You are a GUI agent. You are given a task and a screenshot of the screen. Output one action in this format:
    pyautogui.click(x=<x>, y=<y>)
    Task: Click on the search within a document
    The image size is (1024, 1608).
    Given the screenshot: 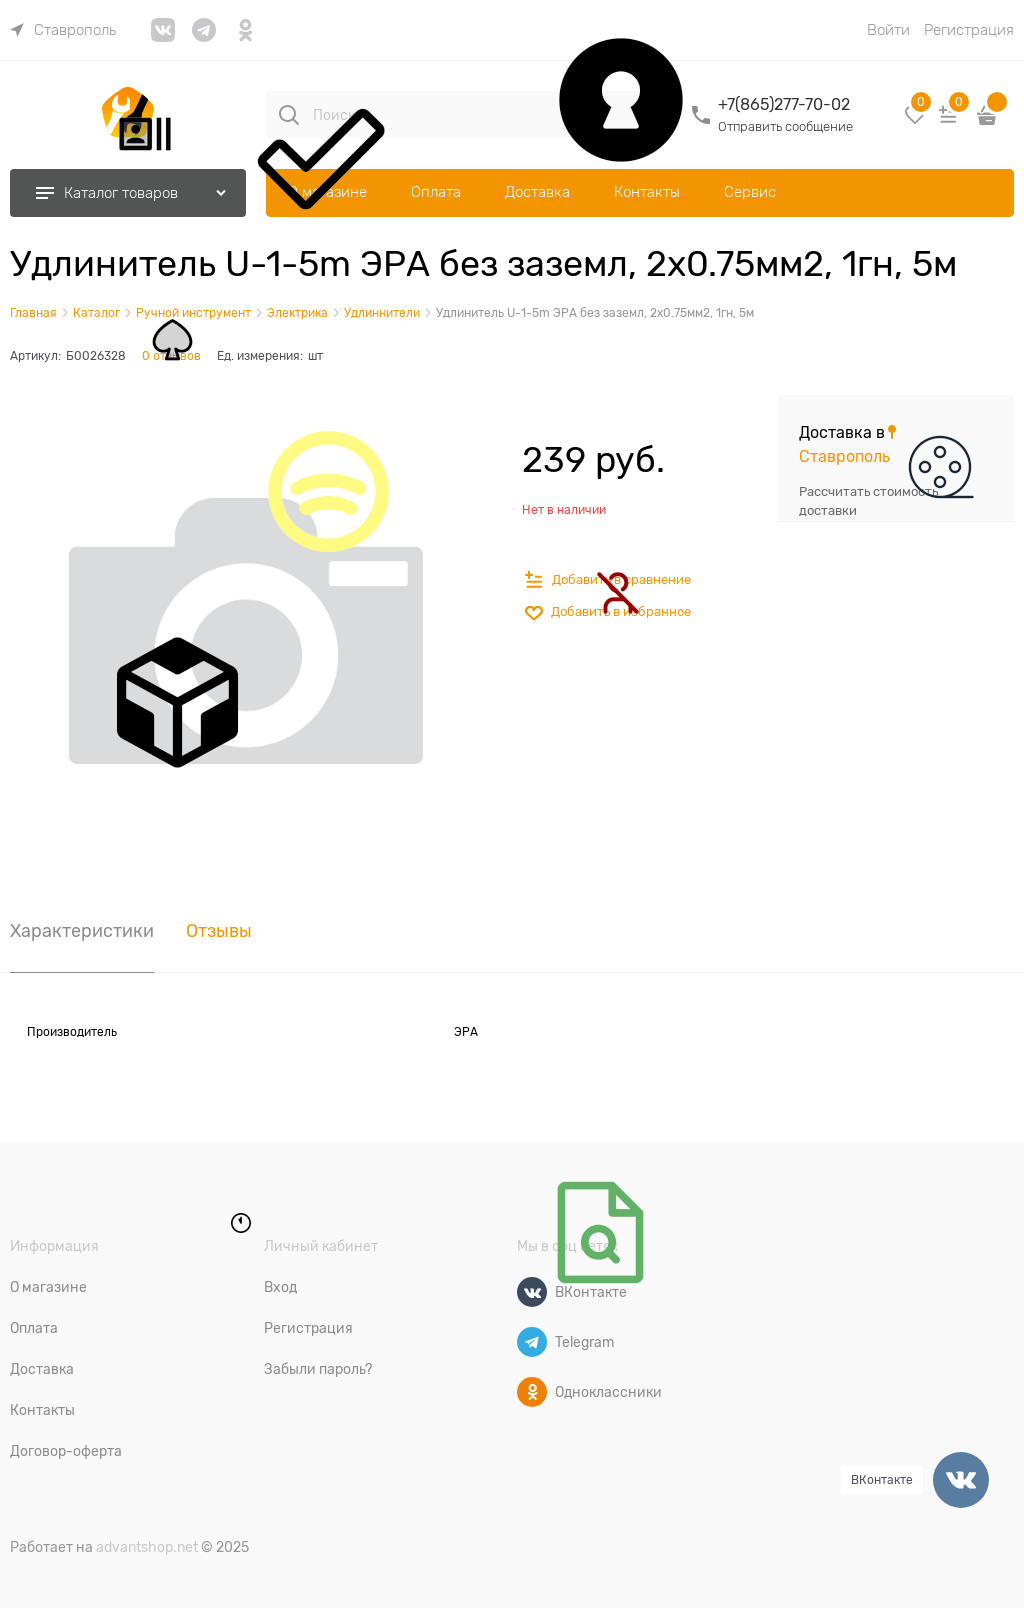 What is the action you would take?
    pyautogui.click(x=600, y=1232)
    